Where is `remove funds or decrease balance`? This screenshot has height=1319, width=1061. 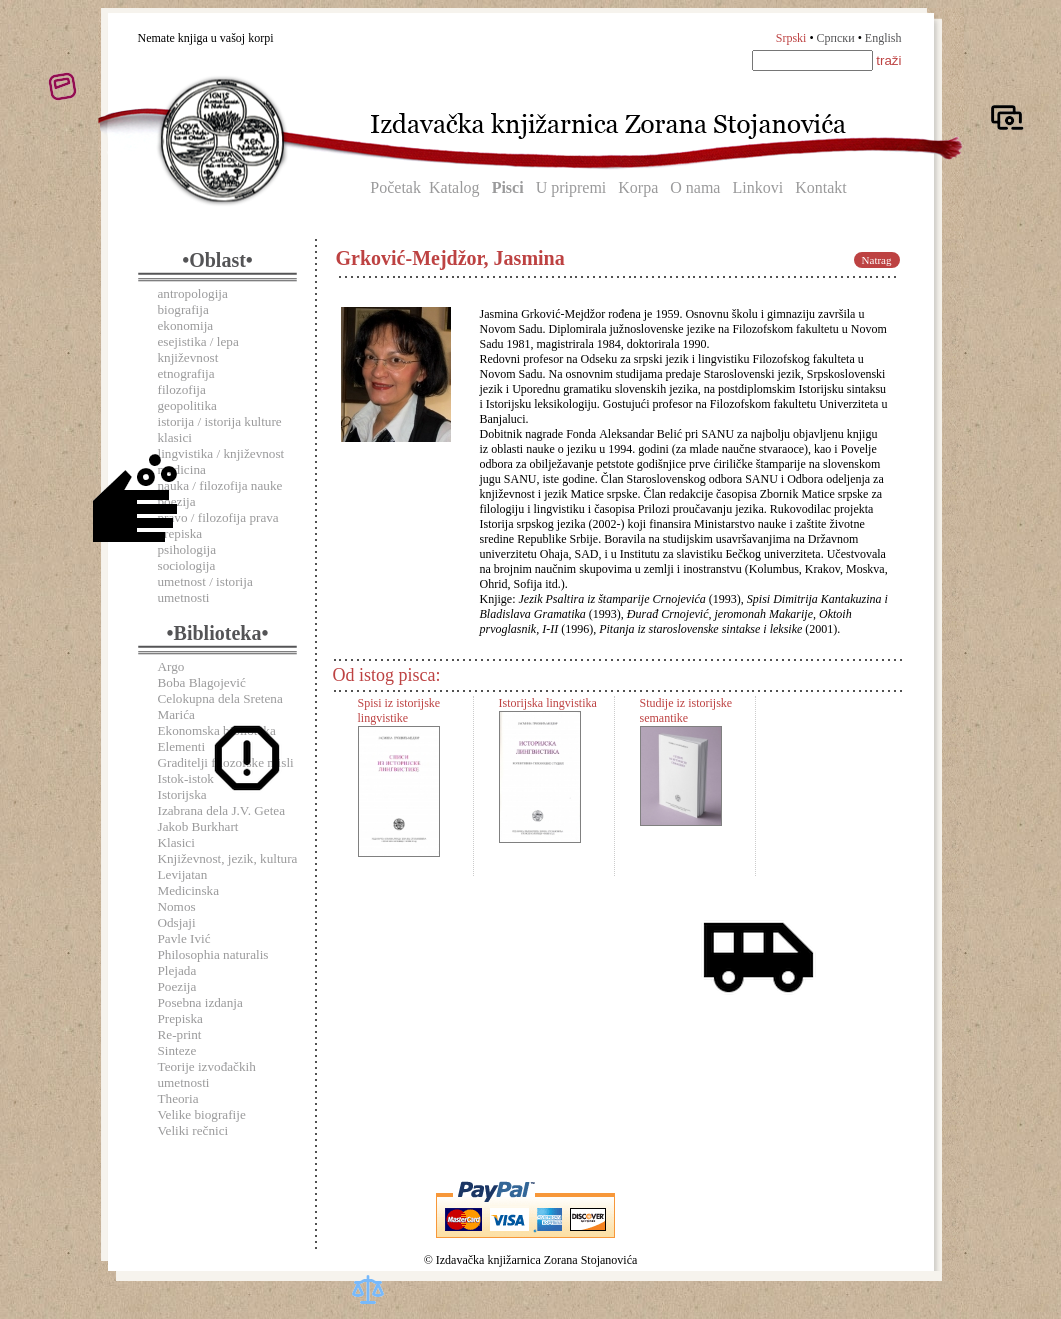
remove funds or decrease balance is located at coordinates (1006, 117).